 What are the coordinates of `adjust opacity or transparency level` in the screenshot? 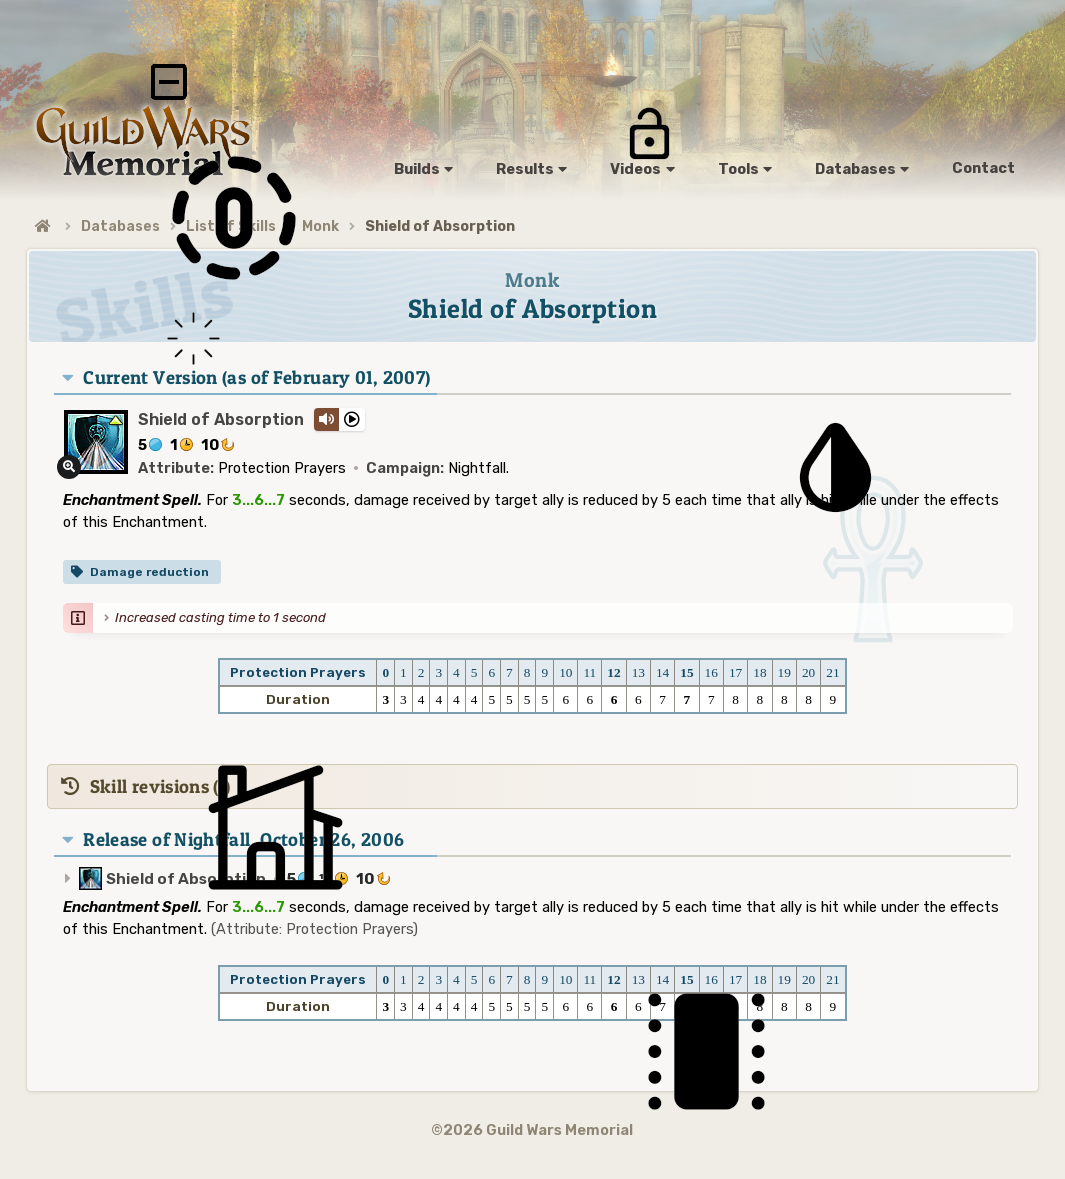 It's located at (835, 467).